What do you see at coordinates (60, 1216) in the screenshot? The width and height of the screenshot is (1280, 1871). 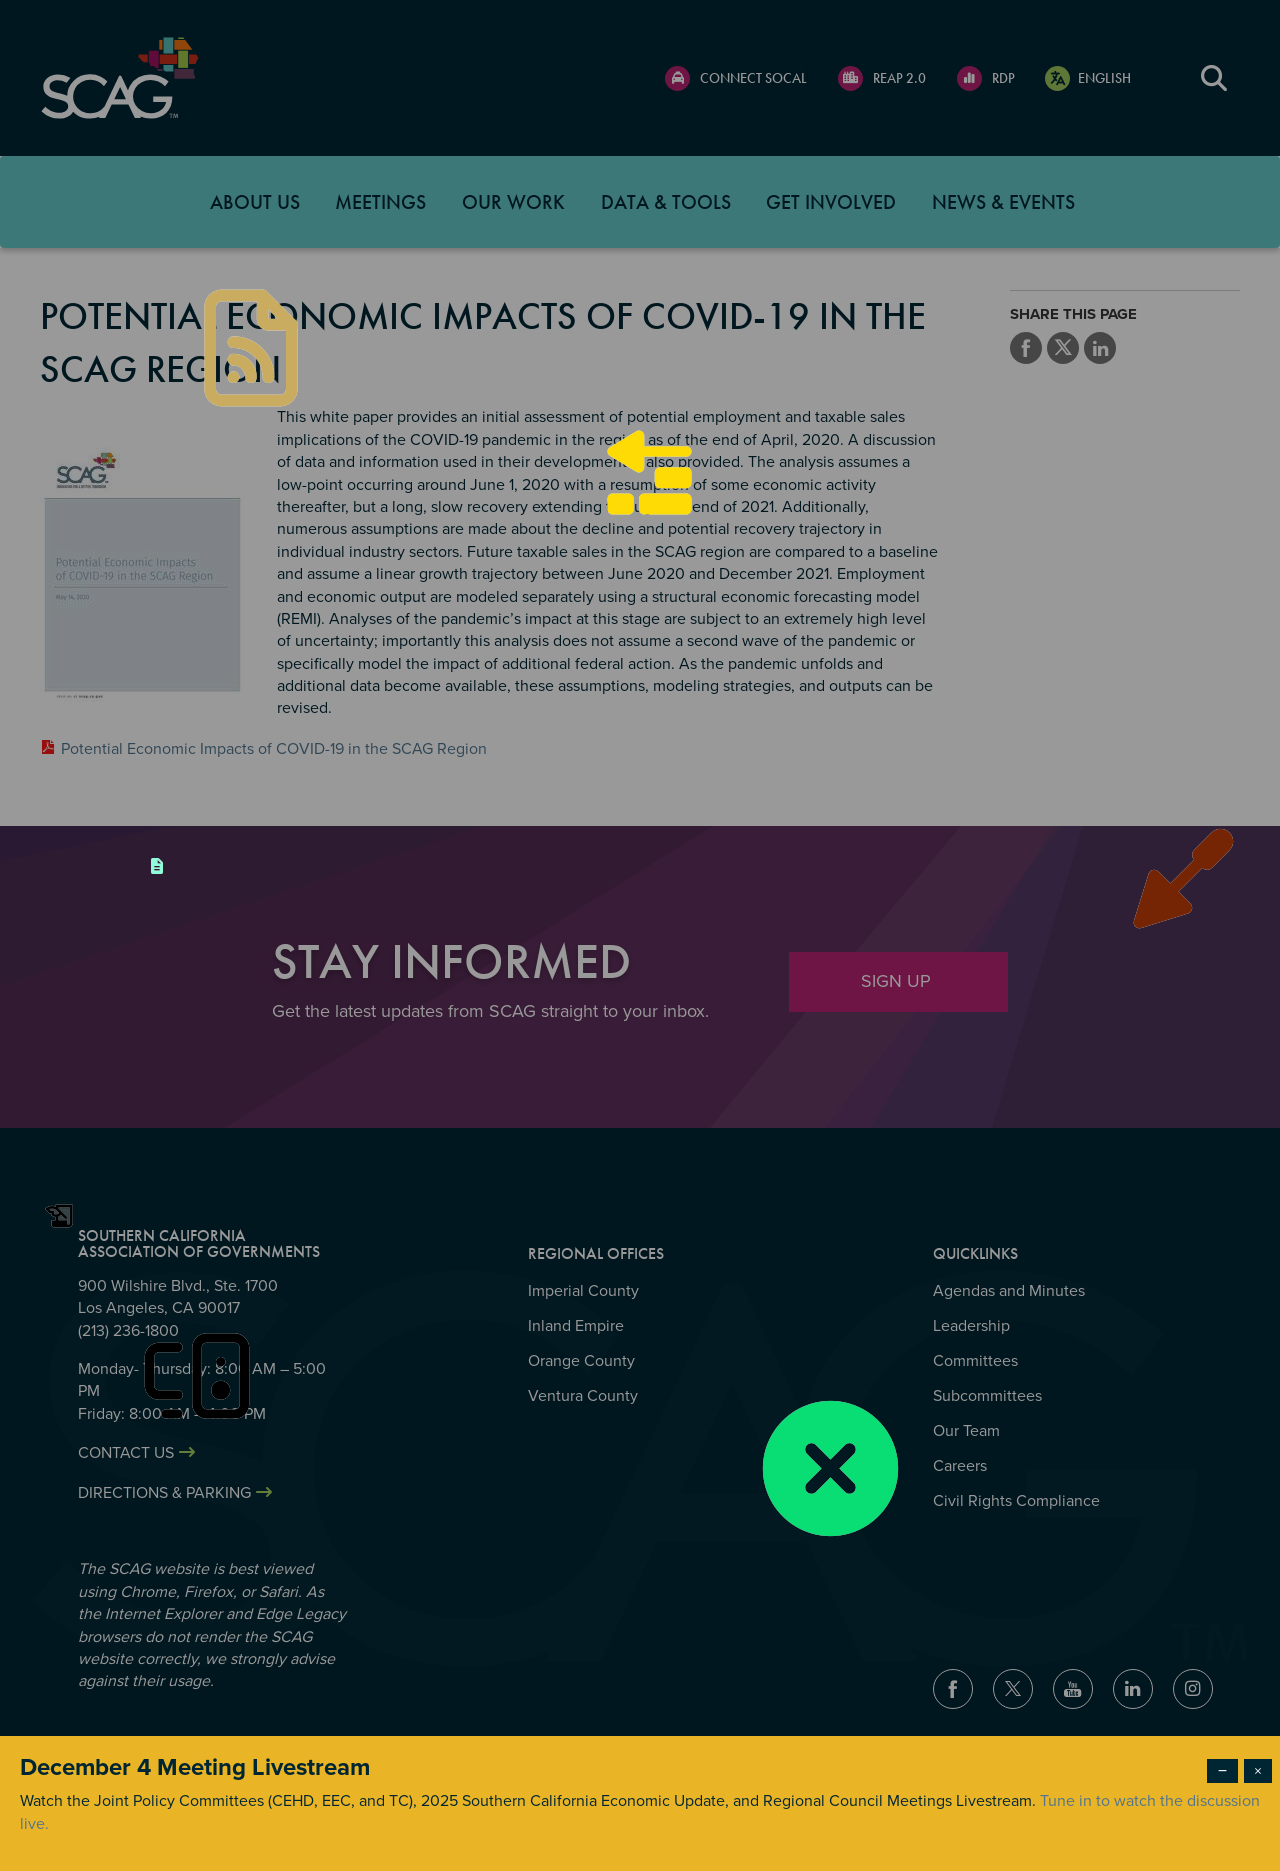 I see `view document history or revisions` at bounding box center [60, 1216].